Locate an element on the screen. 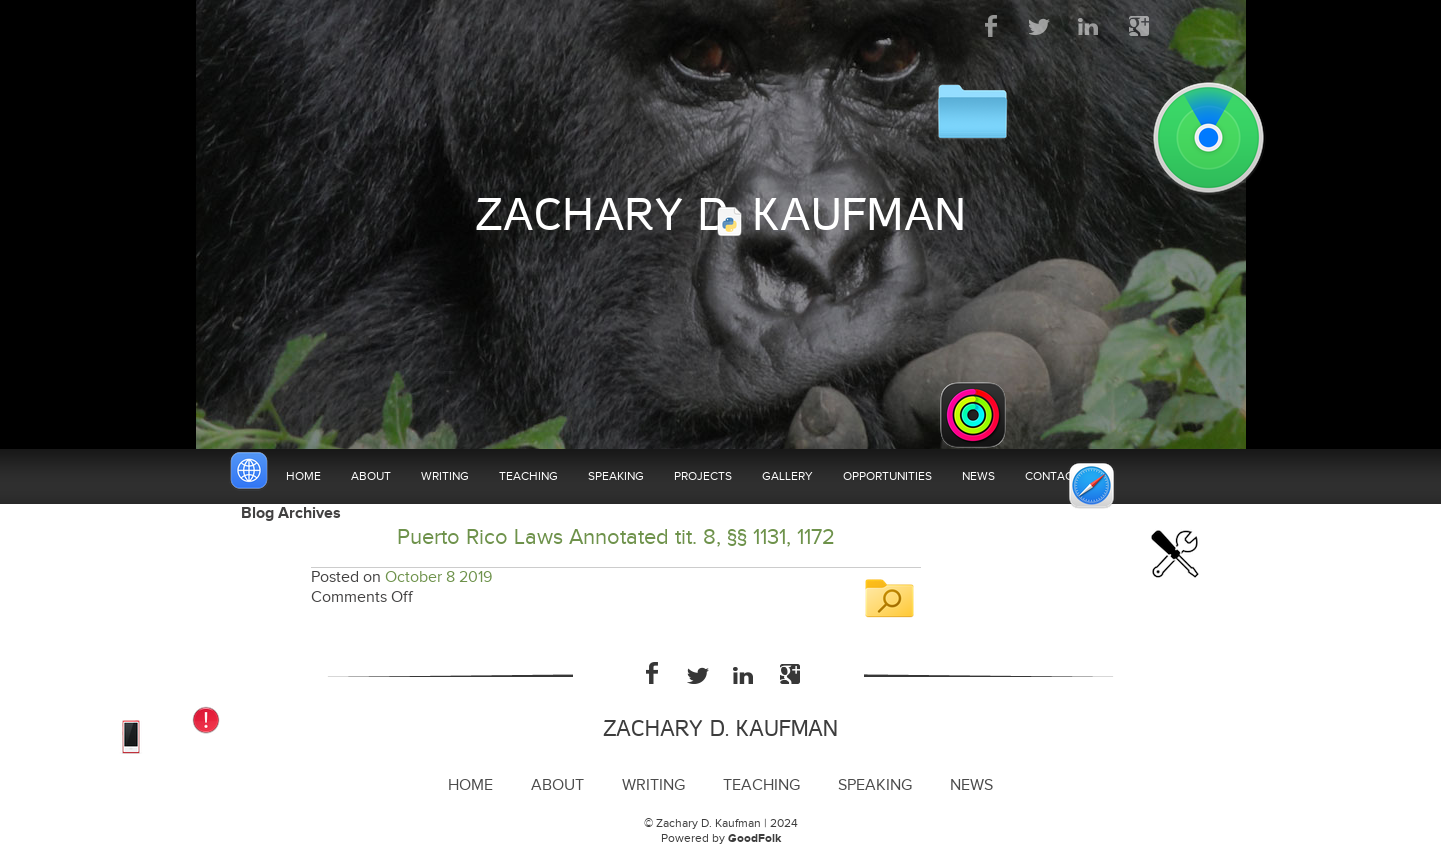 This screenshot has height=866, width=1441. open the Fitness app is located at coordinates (973, 415).